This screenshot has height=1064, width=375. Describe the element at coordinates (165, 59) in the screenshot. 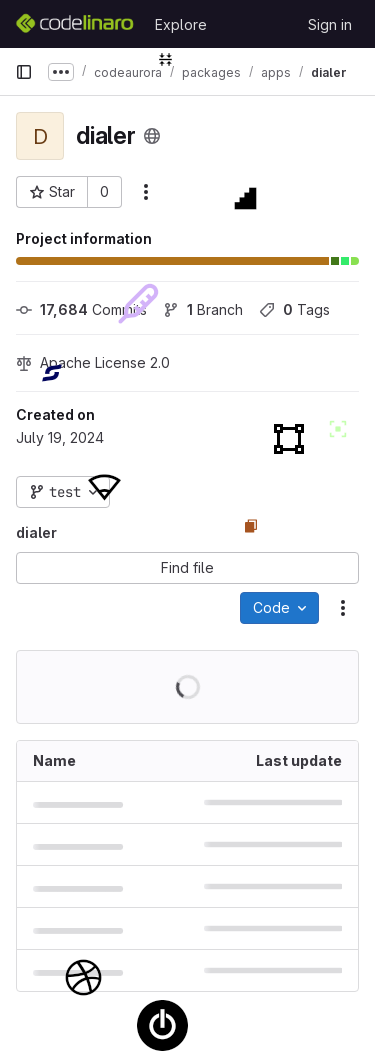

I see `align objects vertically to center` at that location.